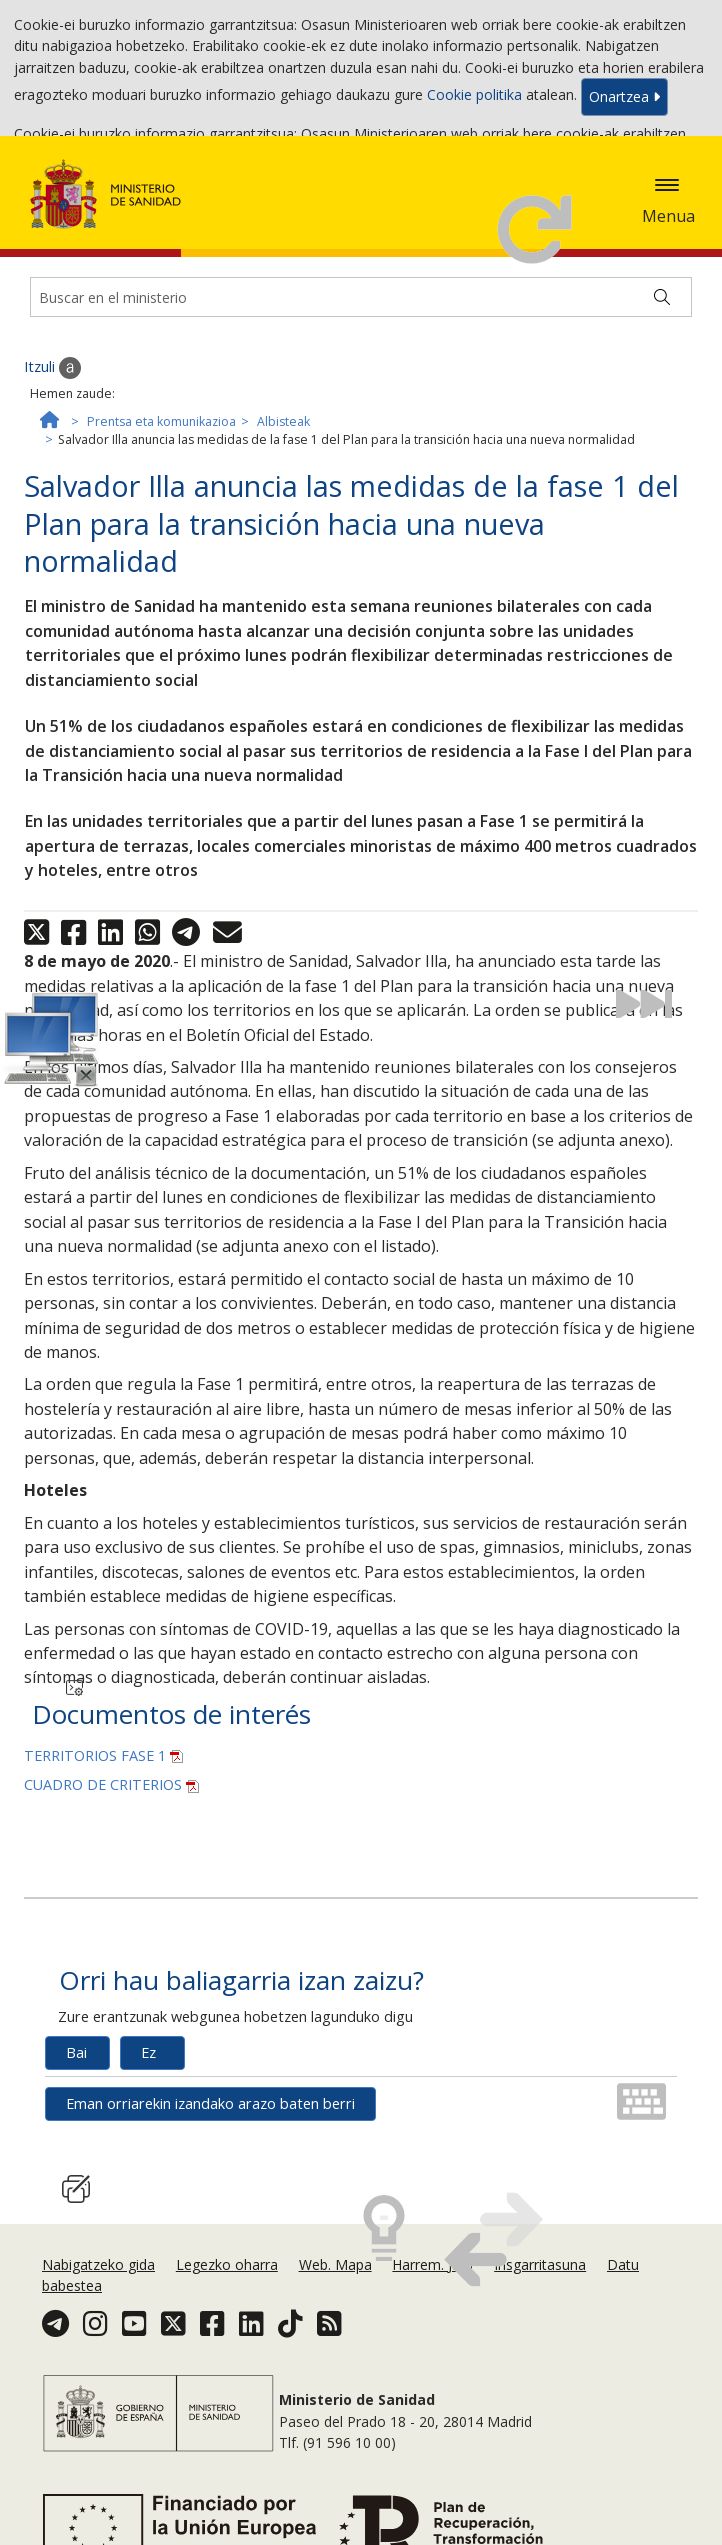  I want to click on switch to keyboard input, so click(641, 2101).